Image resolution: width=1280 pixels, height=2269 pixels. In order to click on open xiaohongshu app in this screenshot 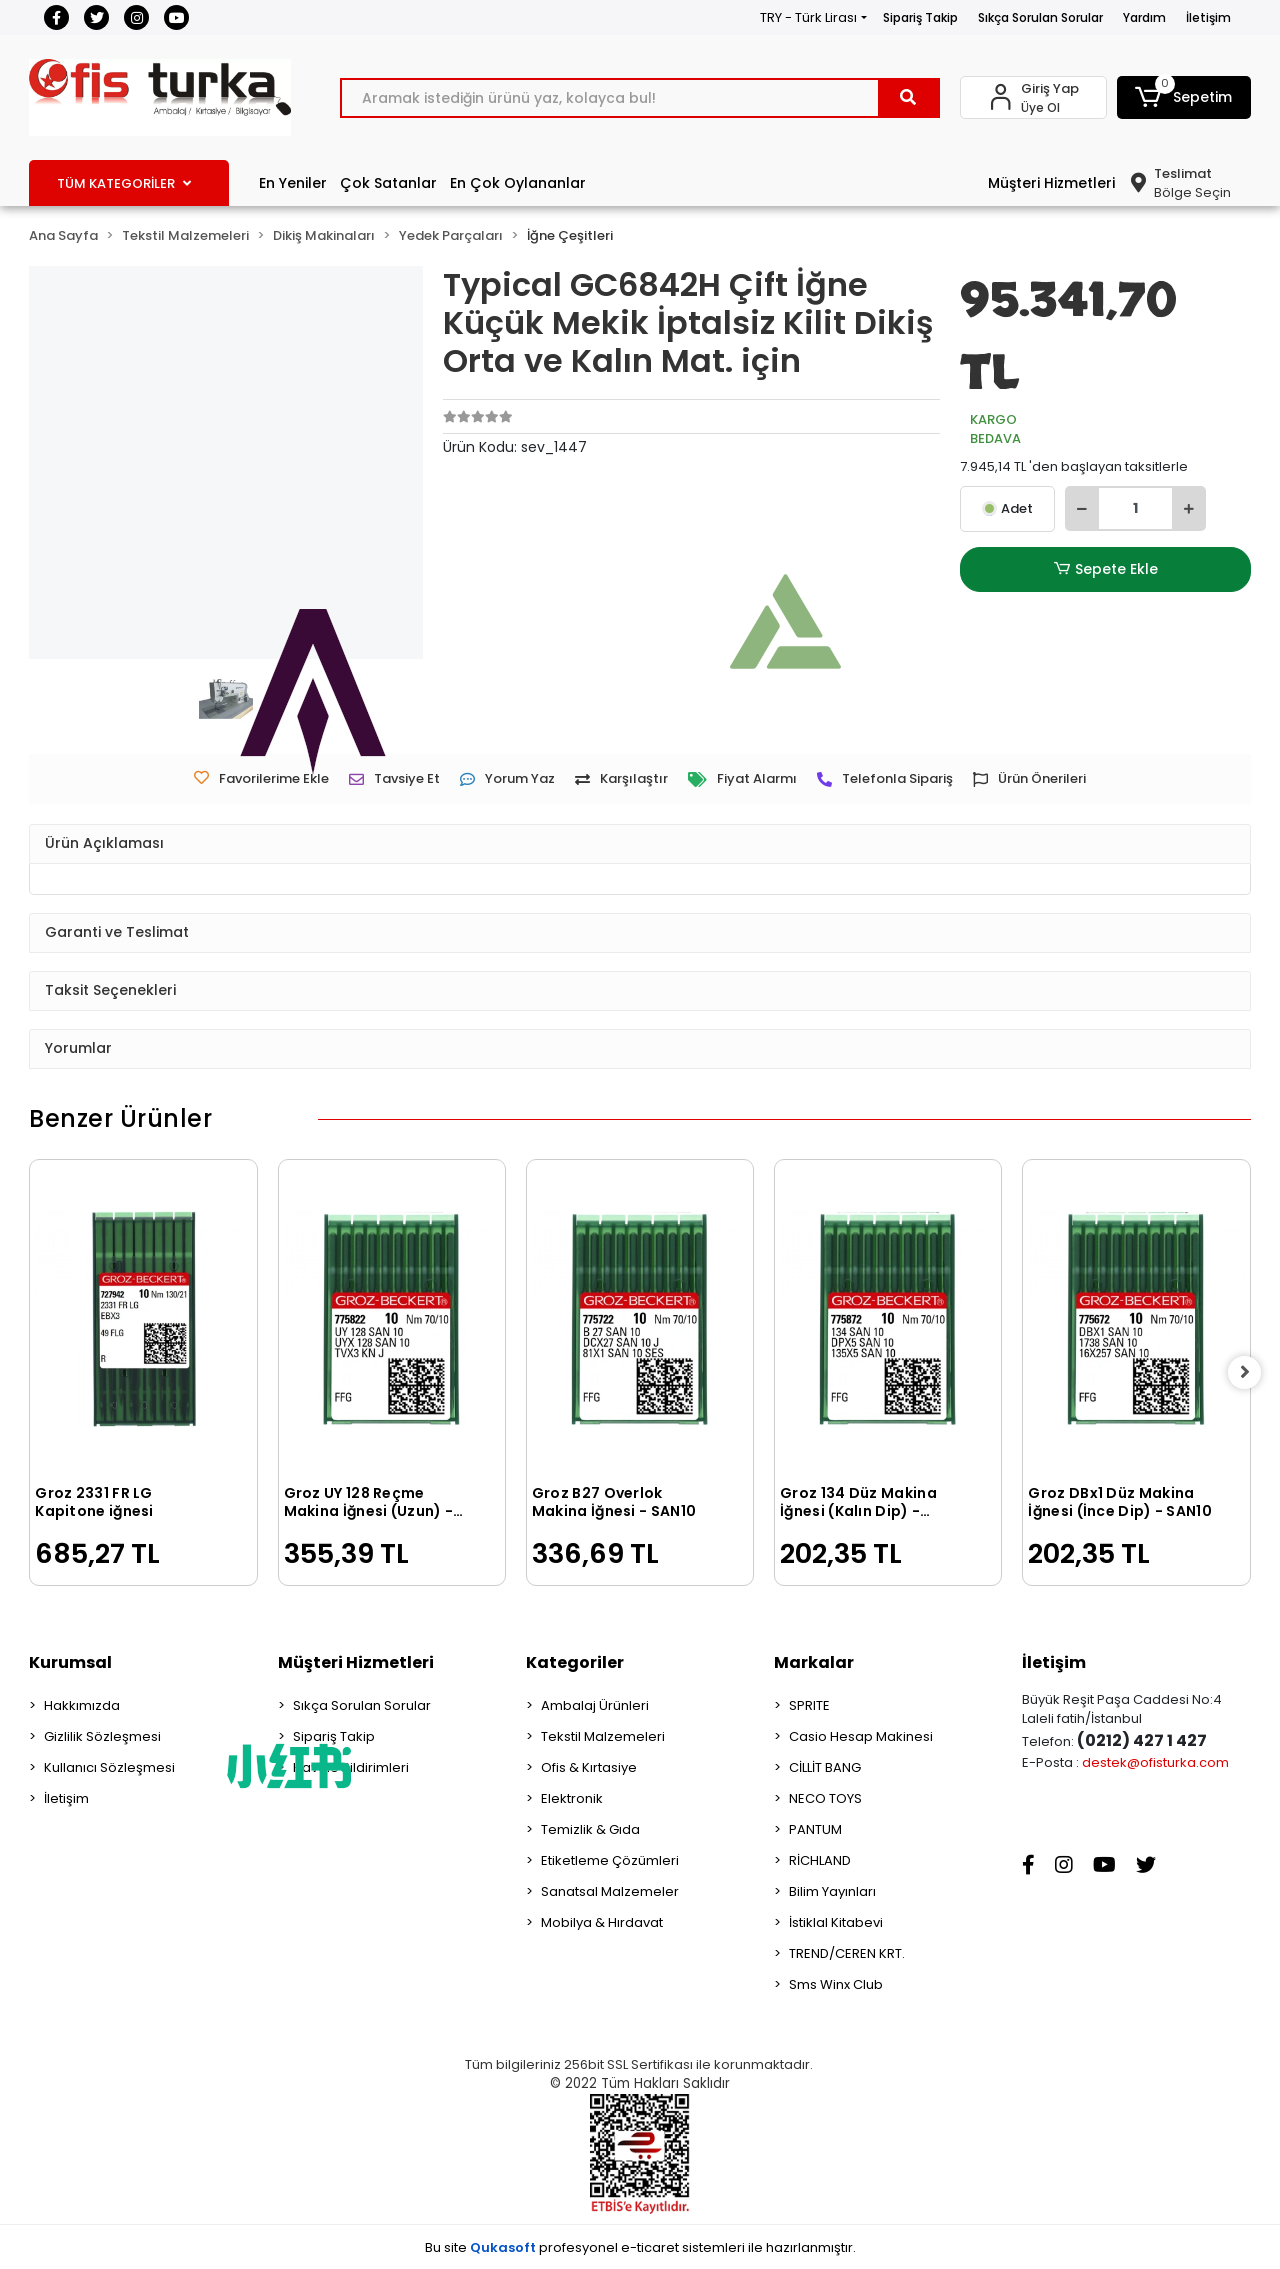, I will do `click(289, 1766)`.